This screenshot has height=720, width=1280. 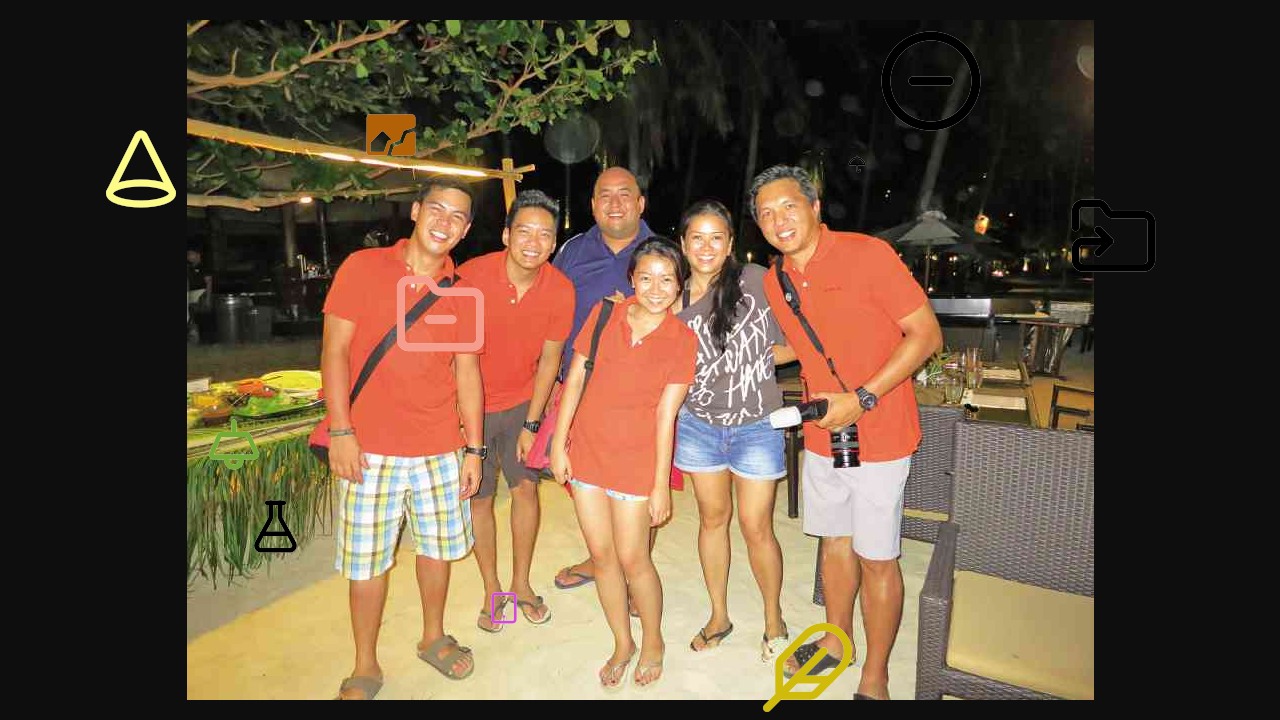 I want to click on create a symbolic link to this folder, so click(x=1113, y=237).